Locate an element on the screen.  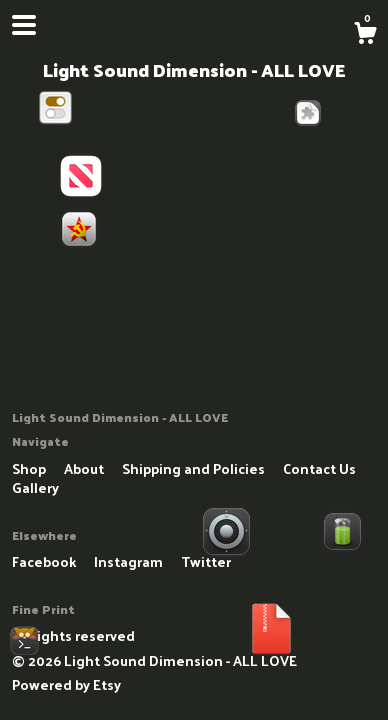
open the Apple News app is located at coordinates (81, 176).